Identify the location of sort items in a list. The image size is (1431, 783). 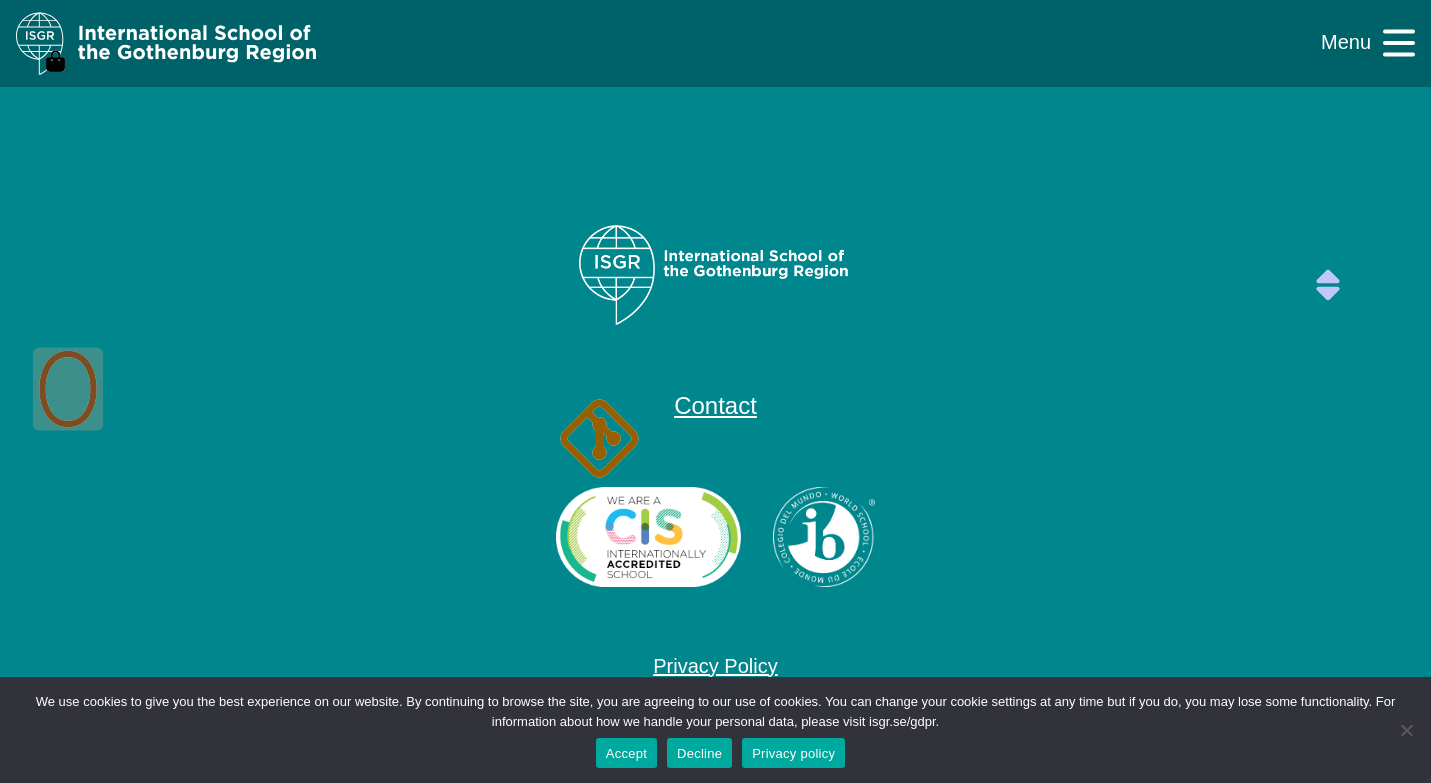
(1328, 285).